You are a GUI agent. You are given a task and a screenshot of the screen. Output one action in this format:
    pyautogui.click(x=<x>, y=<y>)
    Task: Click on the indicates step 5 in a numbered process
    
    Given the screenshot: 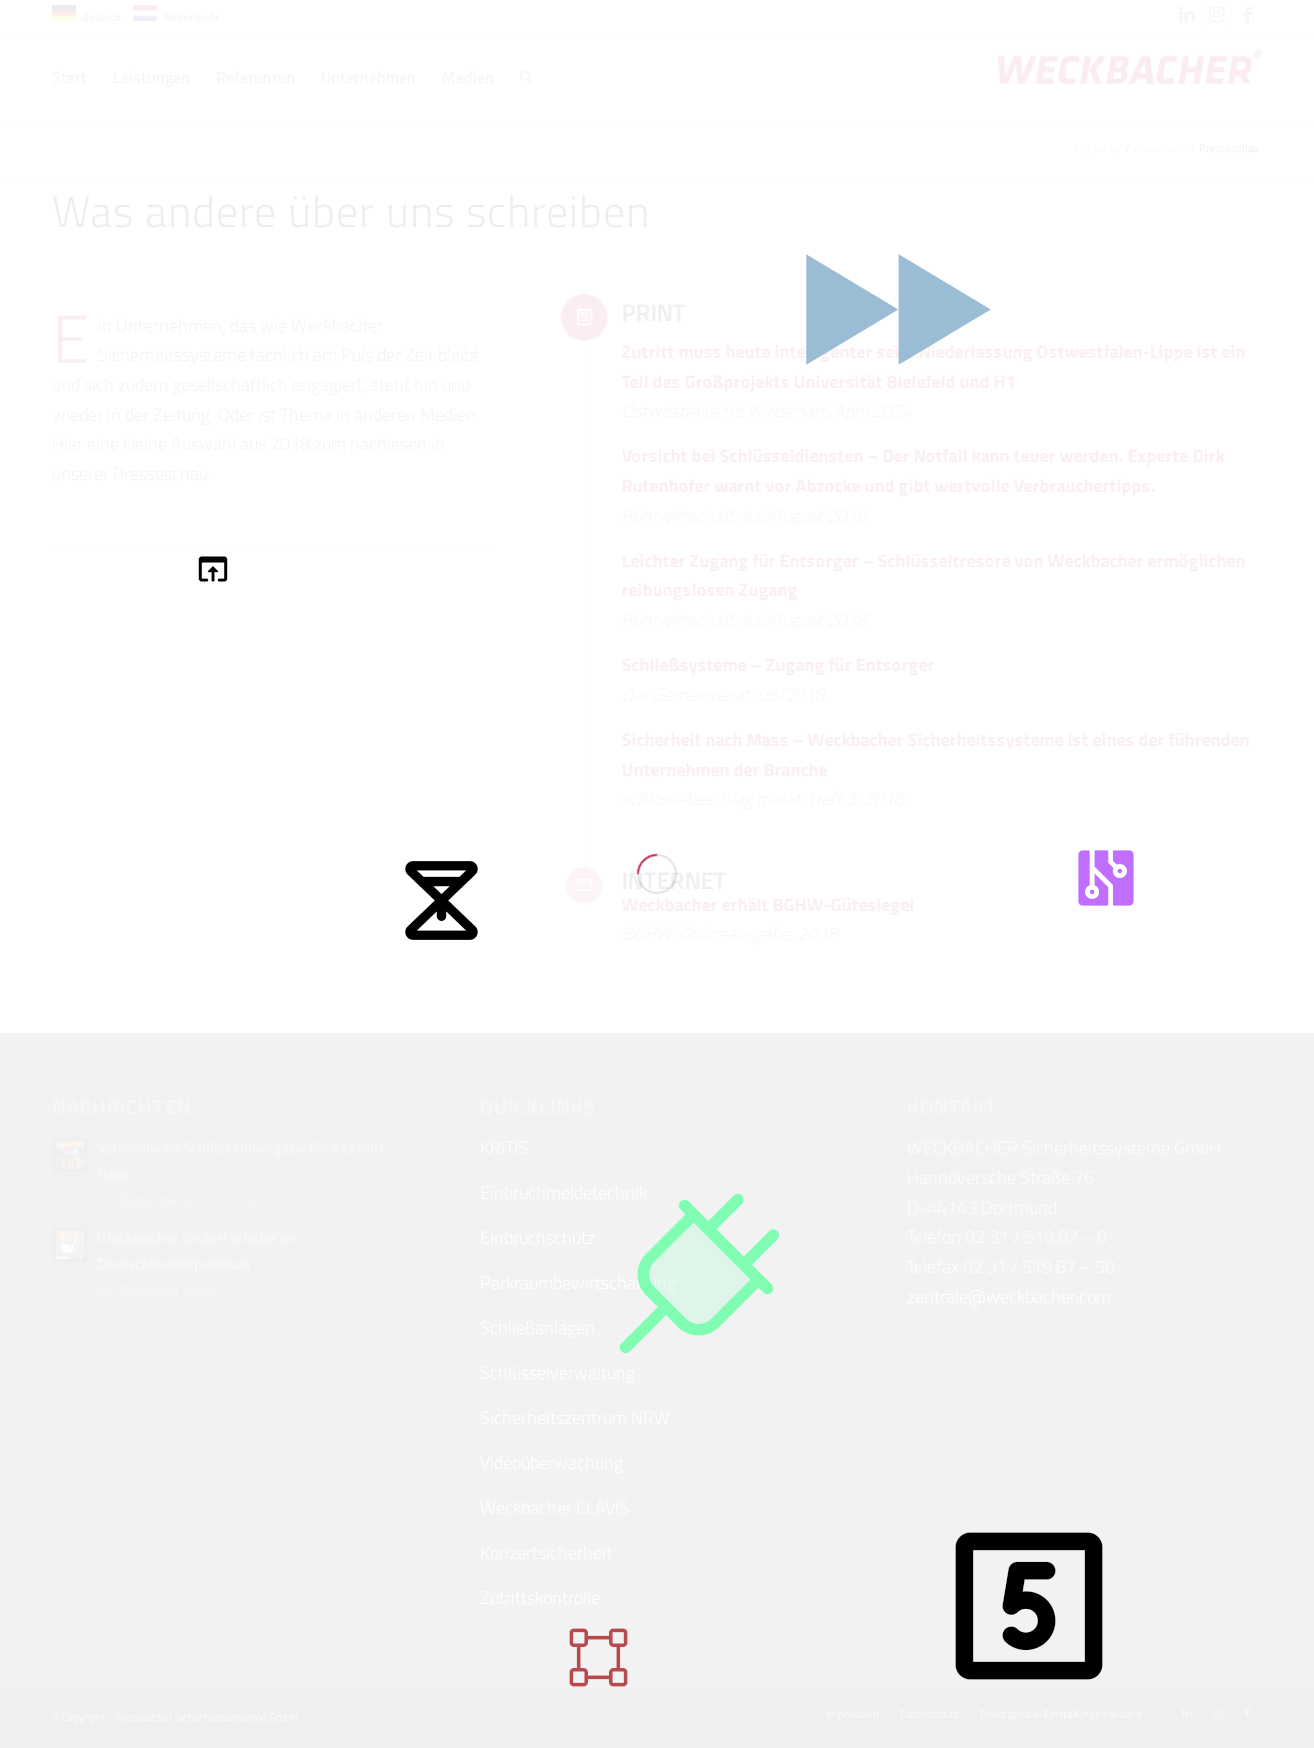 What is the action you would take?
    pyautogui.click(x=1029, y=1606)
    